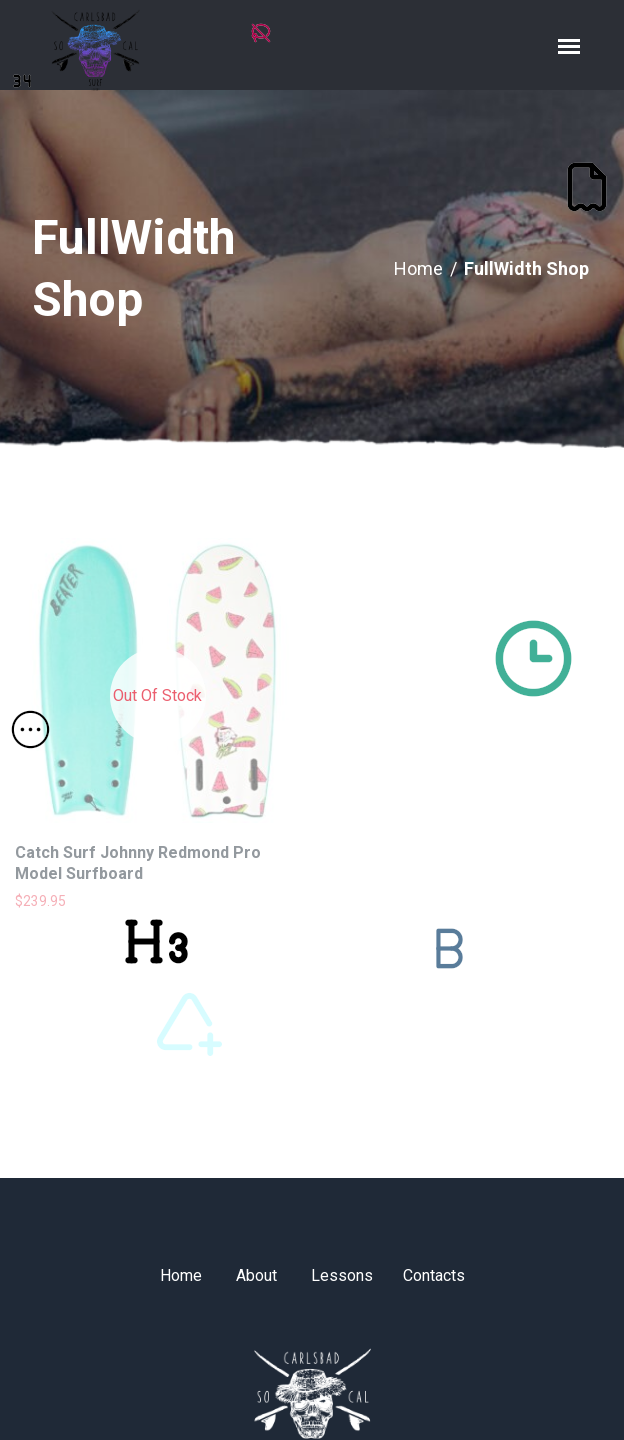 The height and width of the screenshot is (1440, 624). Describe the element at coordinates (533, 658) in the screenshot. I see `view time or clock settings` at that location.